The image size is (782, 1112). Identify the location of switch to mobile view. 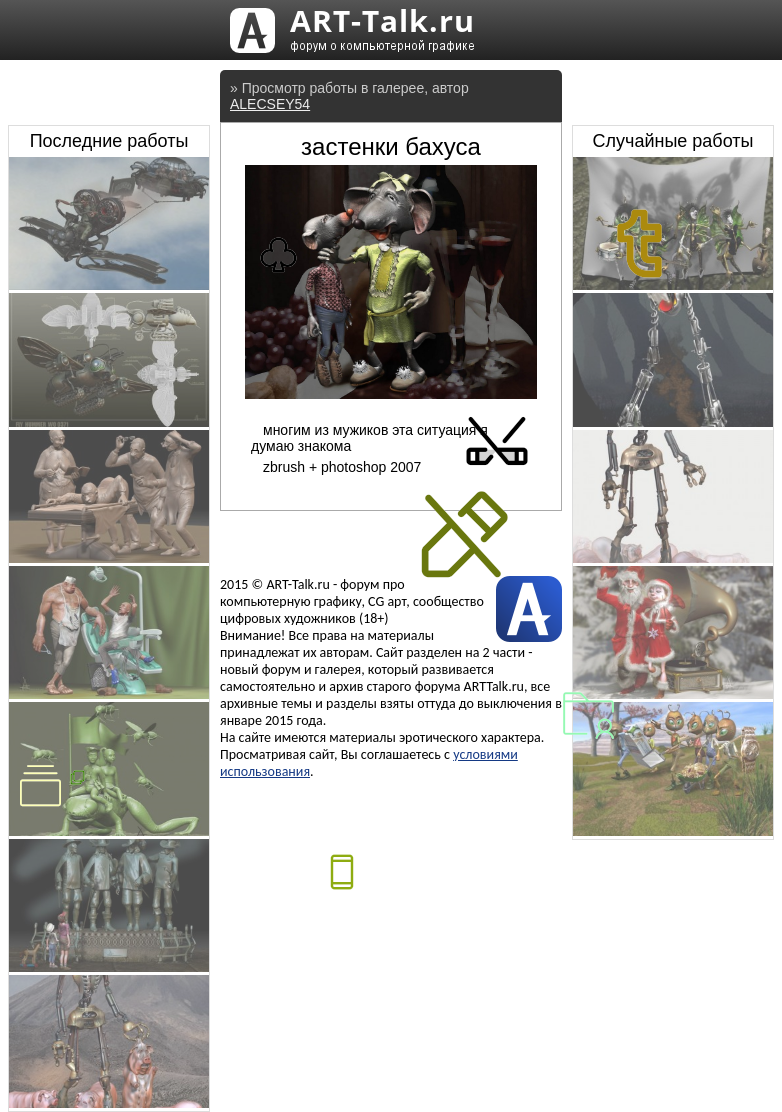
(342, 872).